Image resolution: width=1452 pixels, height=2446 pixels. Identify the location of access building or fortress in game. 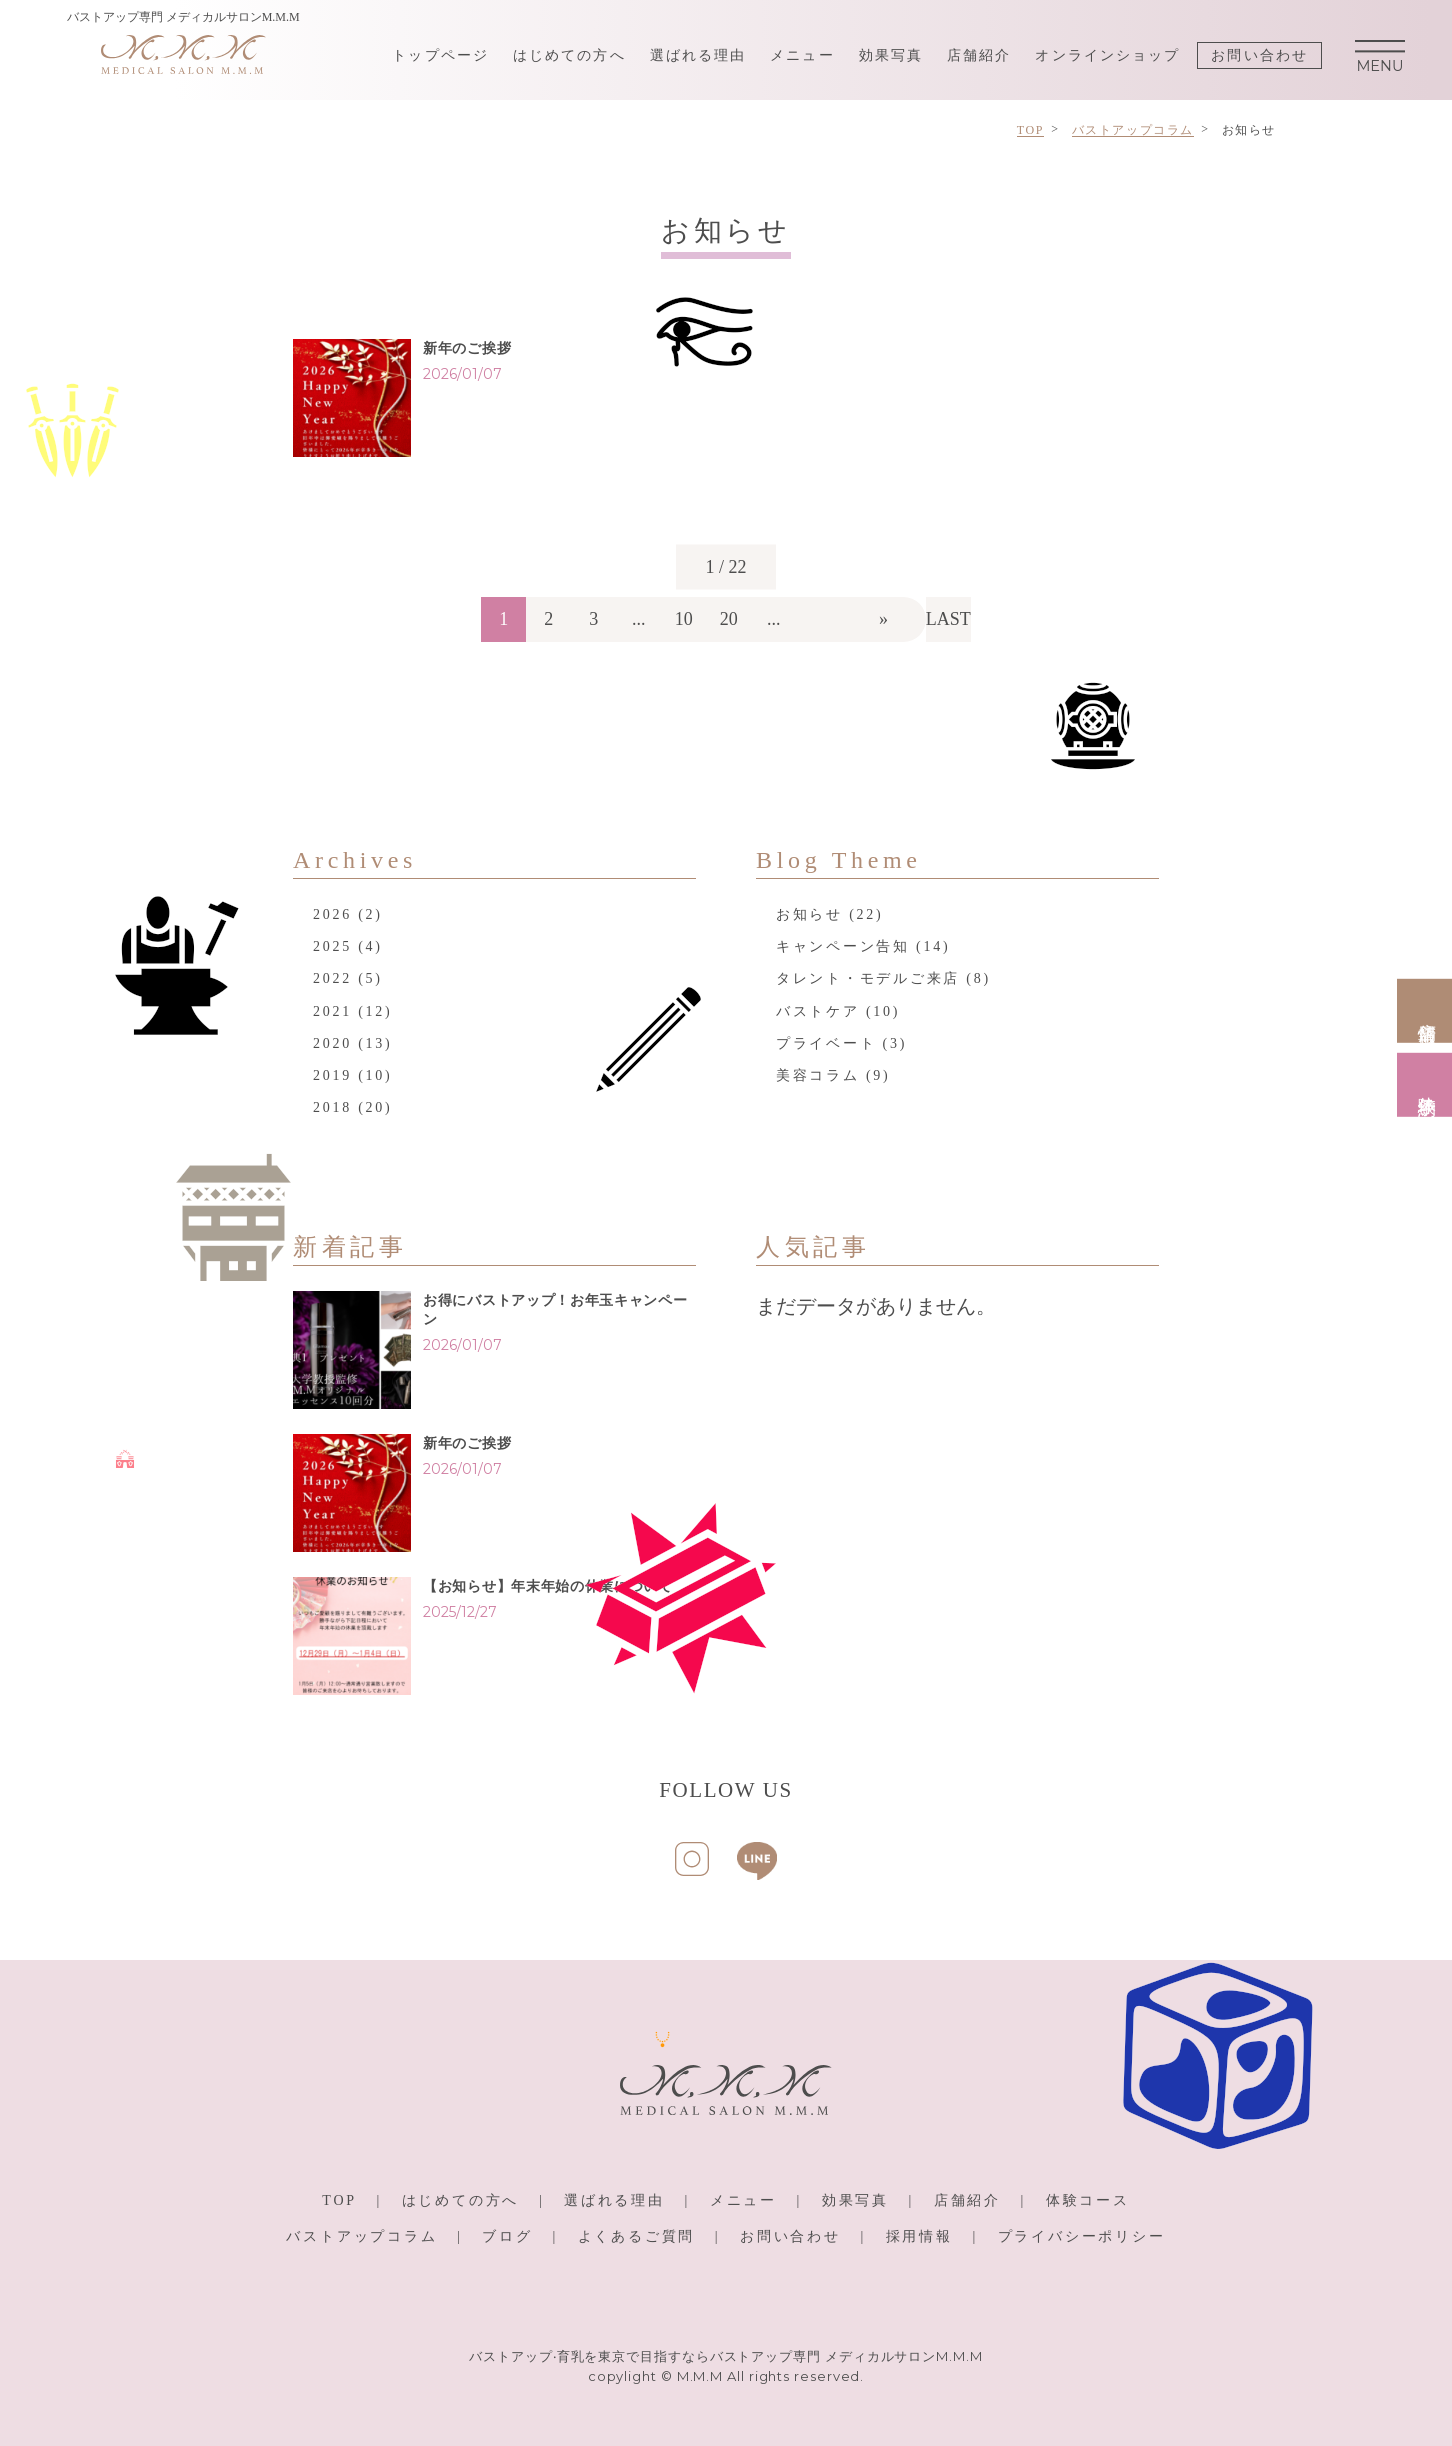
(233, 1216).